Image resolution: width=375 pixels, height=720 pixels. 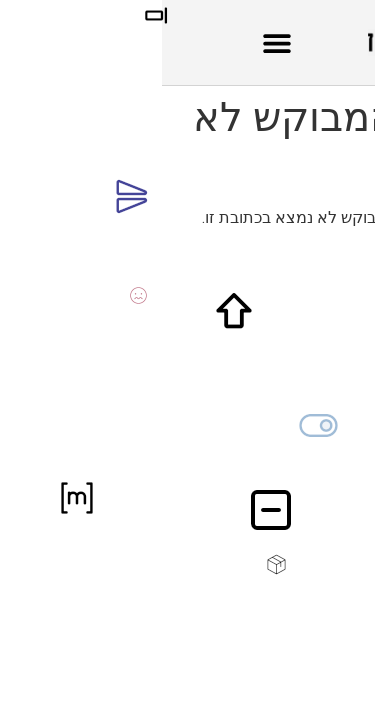 I want to click on toggle switch in the "on" or enabled position, so click(x=318, y=425).